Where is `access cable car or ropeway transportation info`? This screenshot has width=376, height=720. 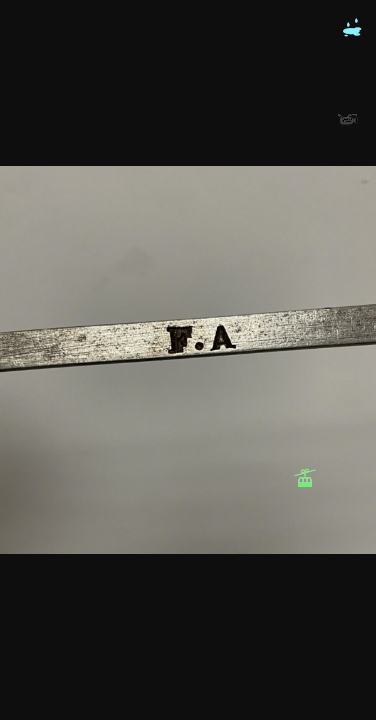
access cable car or ropeway transportation info is located at coordinates (305, 479).